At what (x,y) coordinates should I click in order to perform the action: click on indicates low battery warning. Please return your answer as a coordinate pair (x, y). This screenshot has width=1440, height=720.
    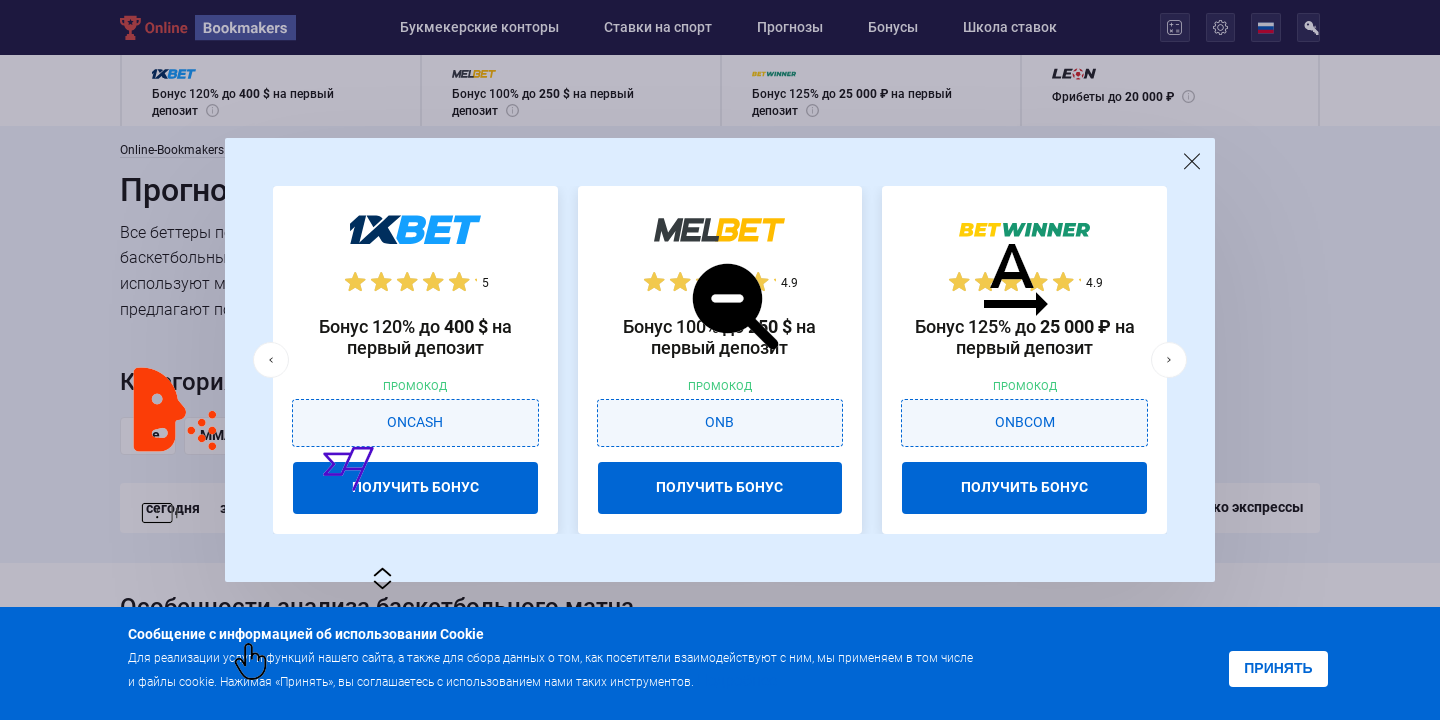
    Looking at the image, I should click on (159, 513).